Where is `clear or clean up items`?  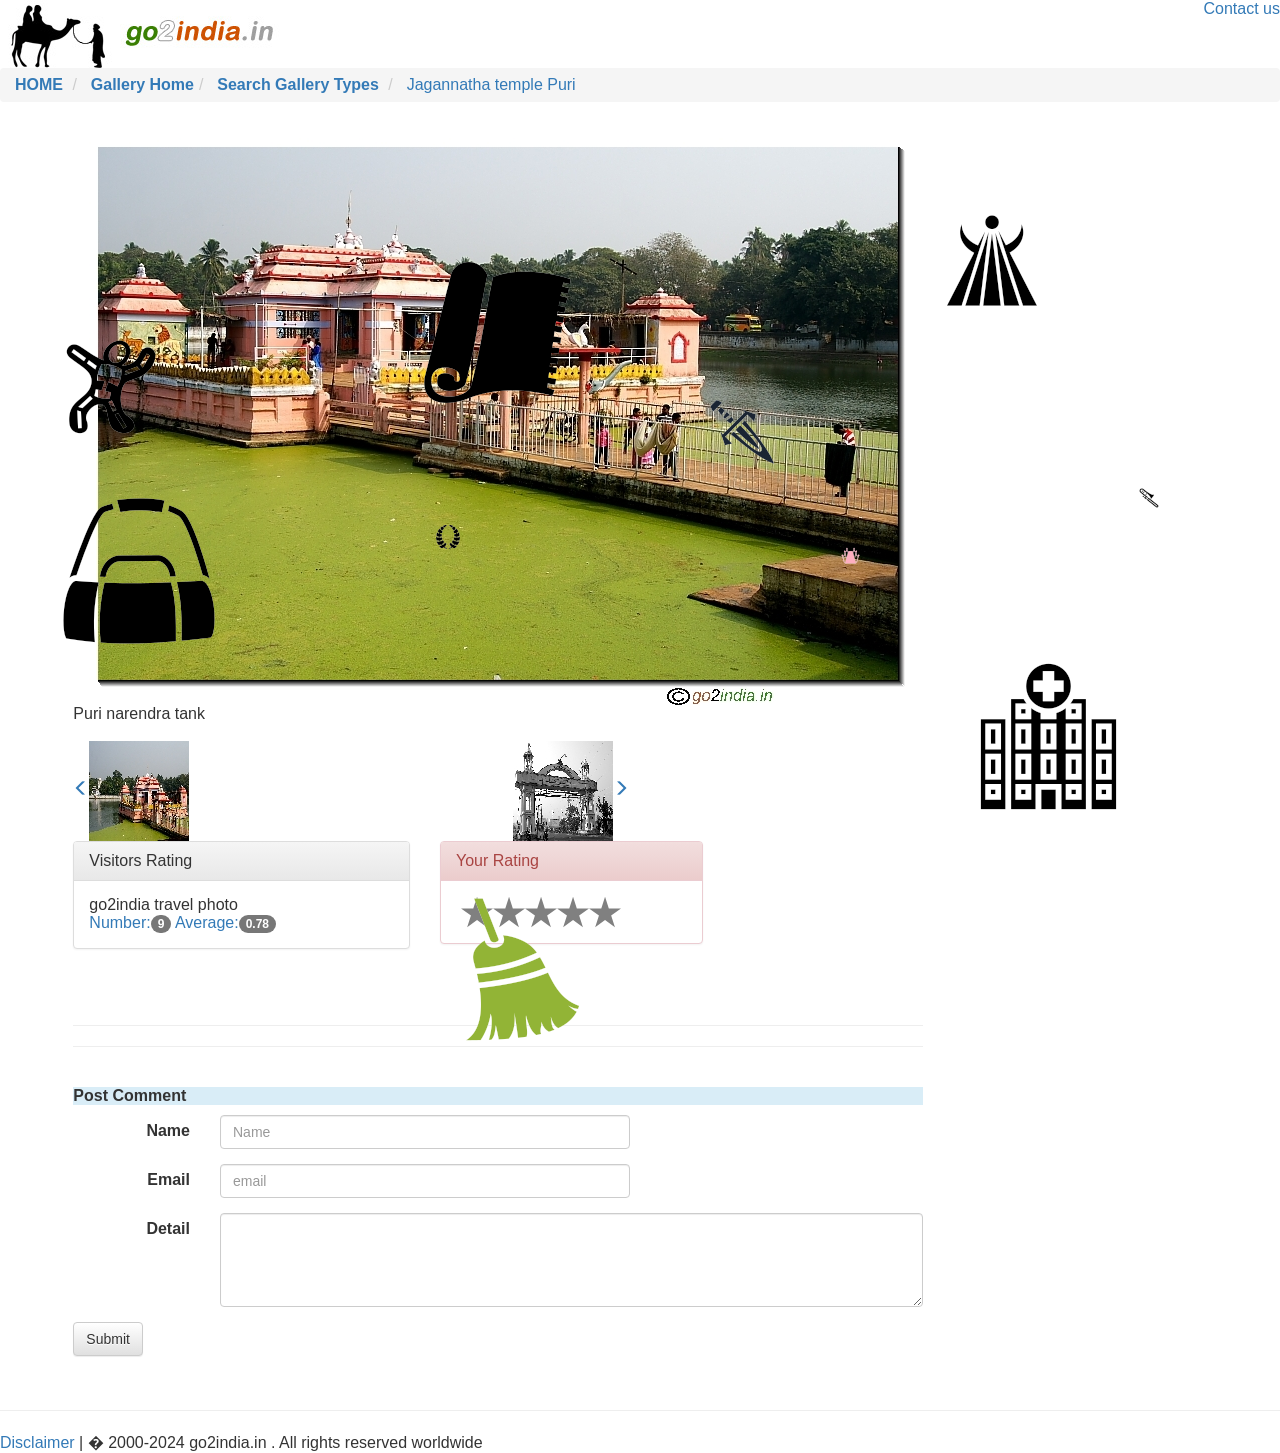 clear or clean up items is located at coordinates (505, 971).